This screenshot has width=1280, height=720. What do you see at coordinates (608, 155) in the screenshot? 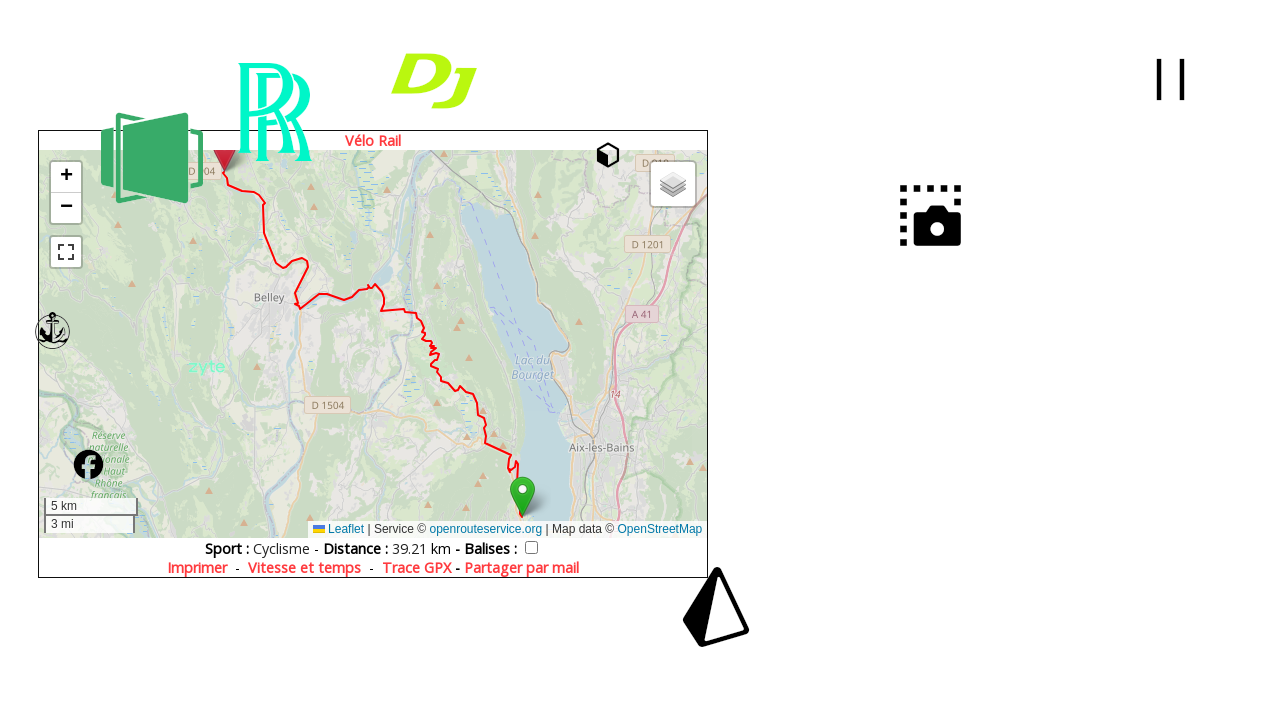
I see `open 3d modeling or design tools` at bounding box center [608, 155].